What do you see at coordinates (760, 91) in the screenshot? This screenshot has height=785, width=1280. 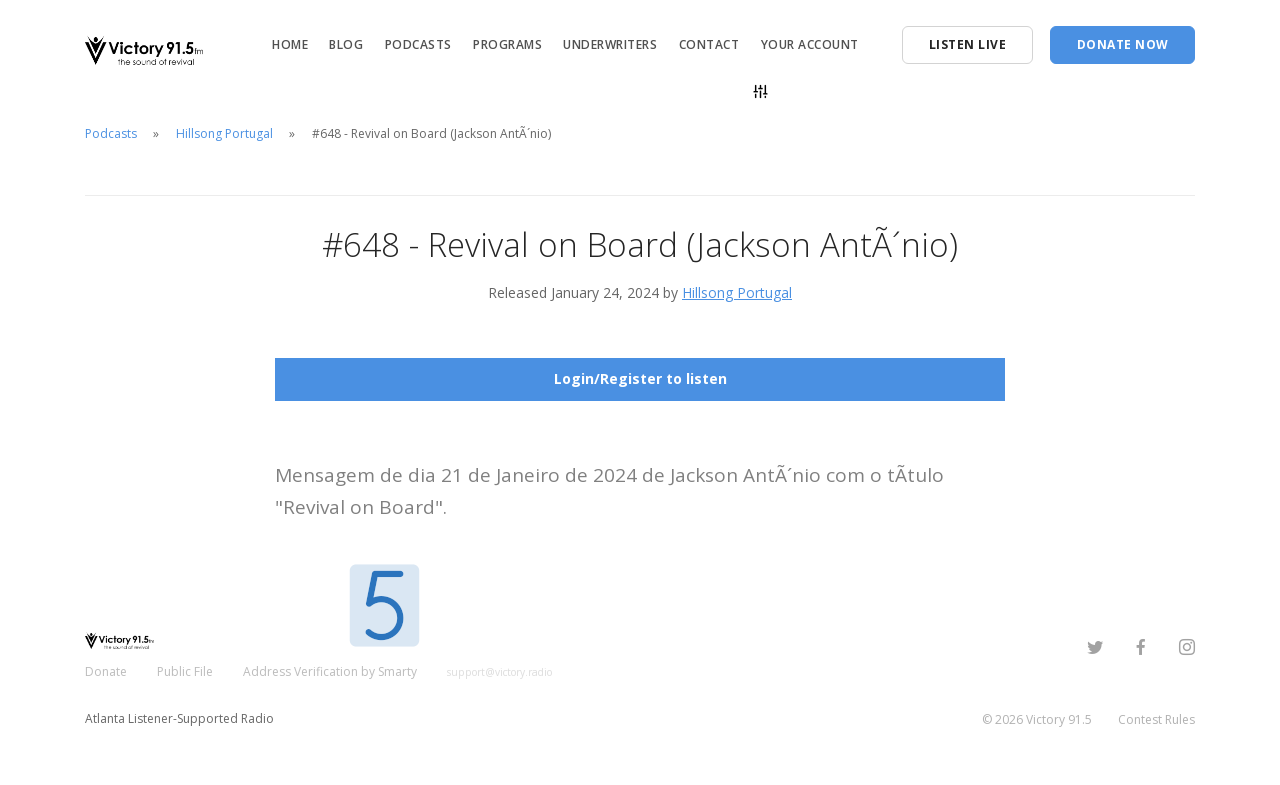 I see `adjust settings or preferences` at bounding box center [760, 91].